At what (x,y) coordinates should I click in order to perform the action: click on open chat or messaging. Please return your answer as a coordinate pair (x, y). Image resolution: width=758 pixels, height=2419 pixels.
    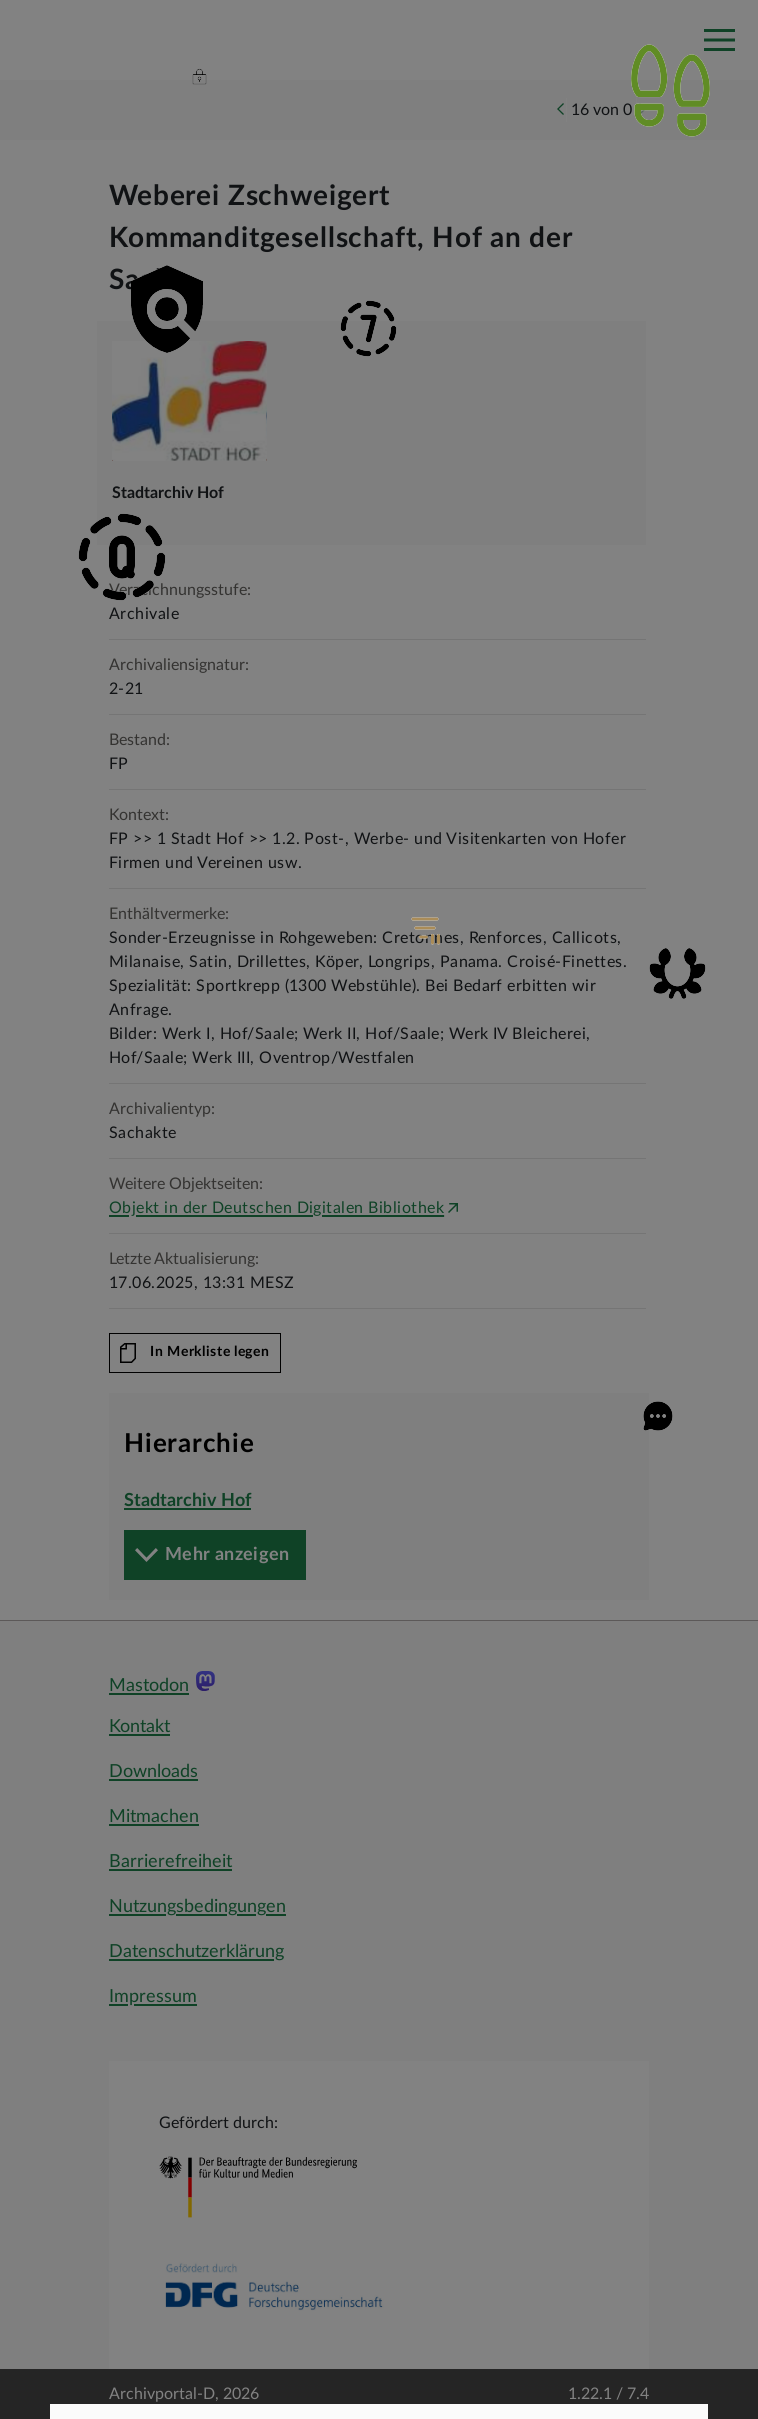
    Looking at the image, I should click on (658, 1416).